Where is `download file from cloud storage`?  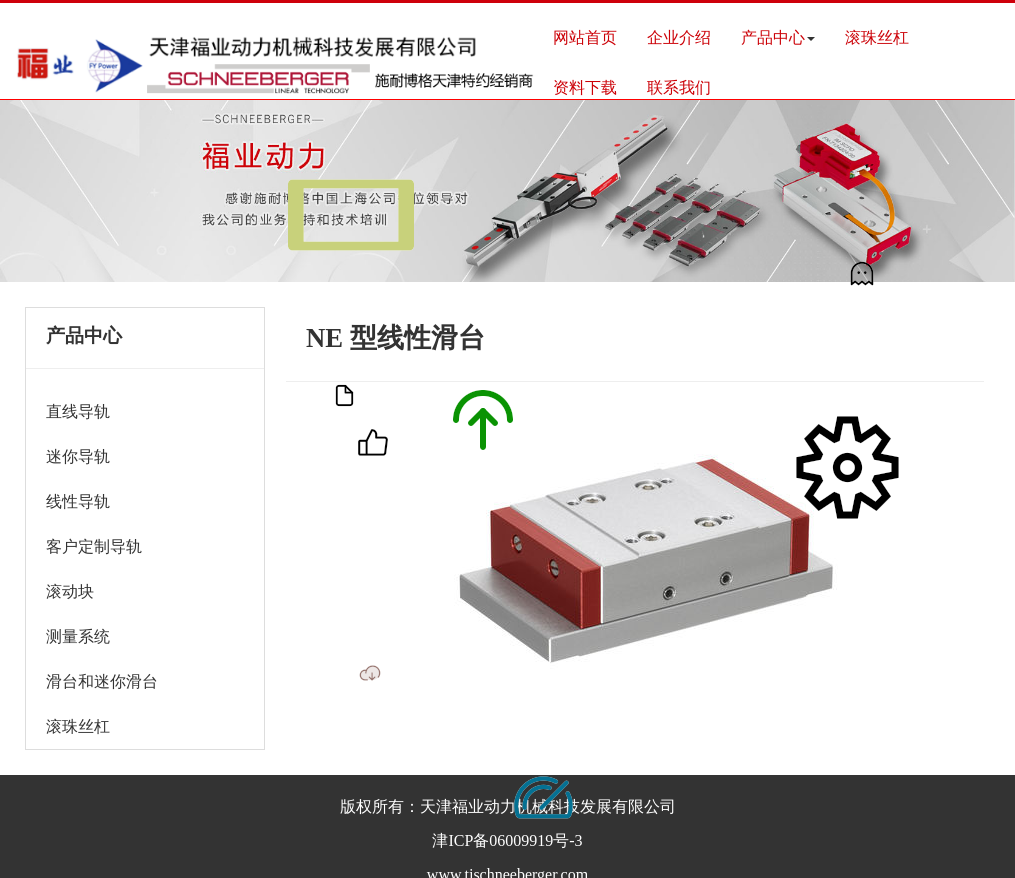
download file from cloud storage is located at coordinates (370, 673).